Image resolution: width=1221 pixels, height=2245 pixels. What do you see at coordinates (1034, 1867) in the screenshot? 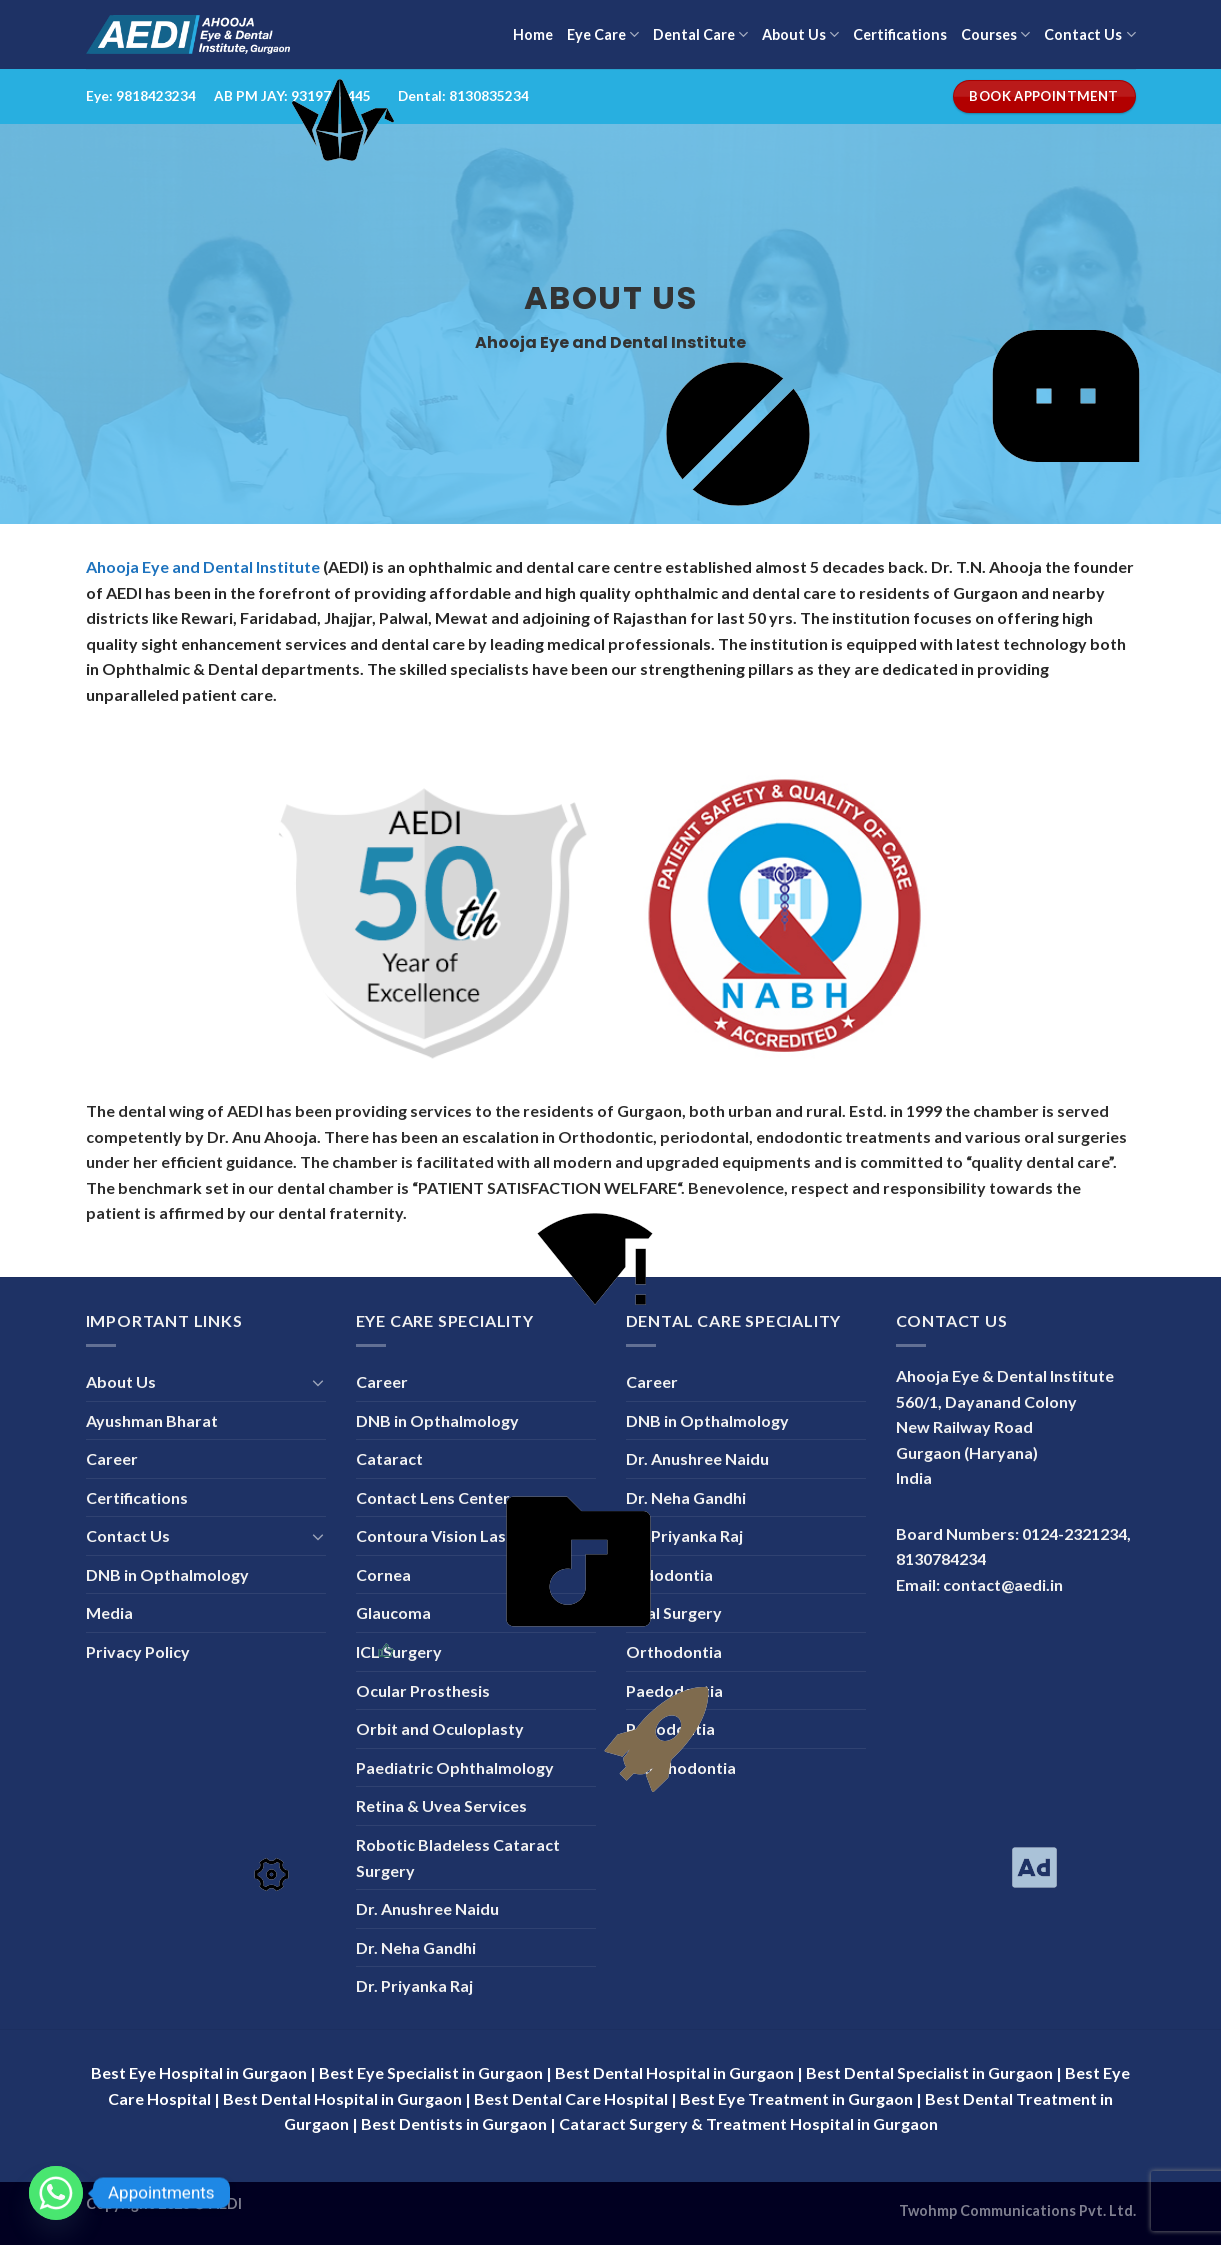
I see `indicates sponsored or promotional content` at bounding box center [1034, 1867].